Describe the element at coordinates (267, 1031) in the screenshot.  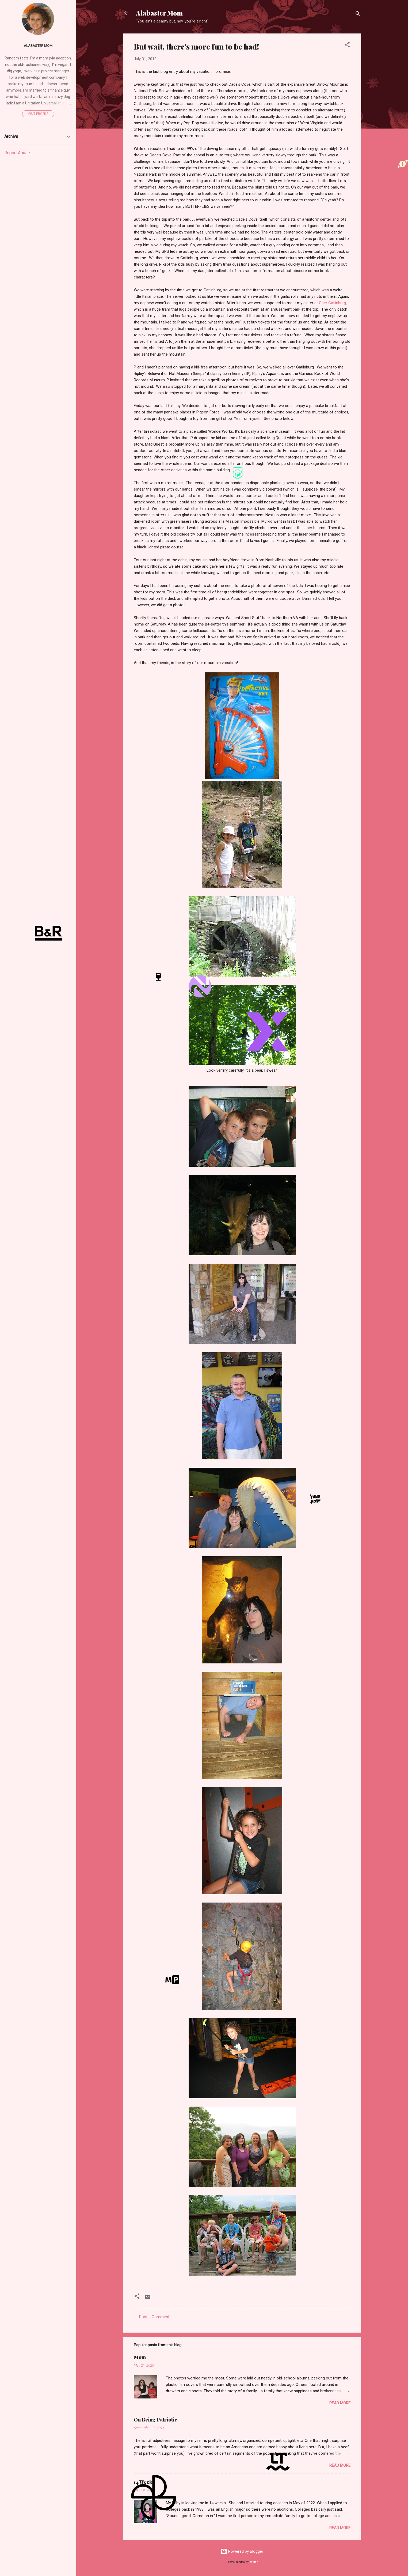
I see `visit experts exchange website` at that location.